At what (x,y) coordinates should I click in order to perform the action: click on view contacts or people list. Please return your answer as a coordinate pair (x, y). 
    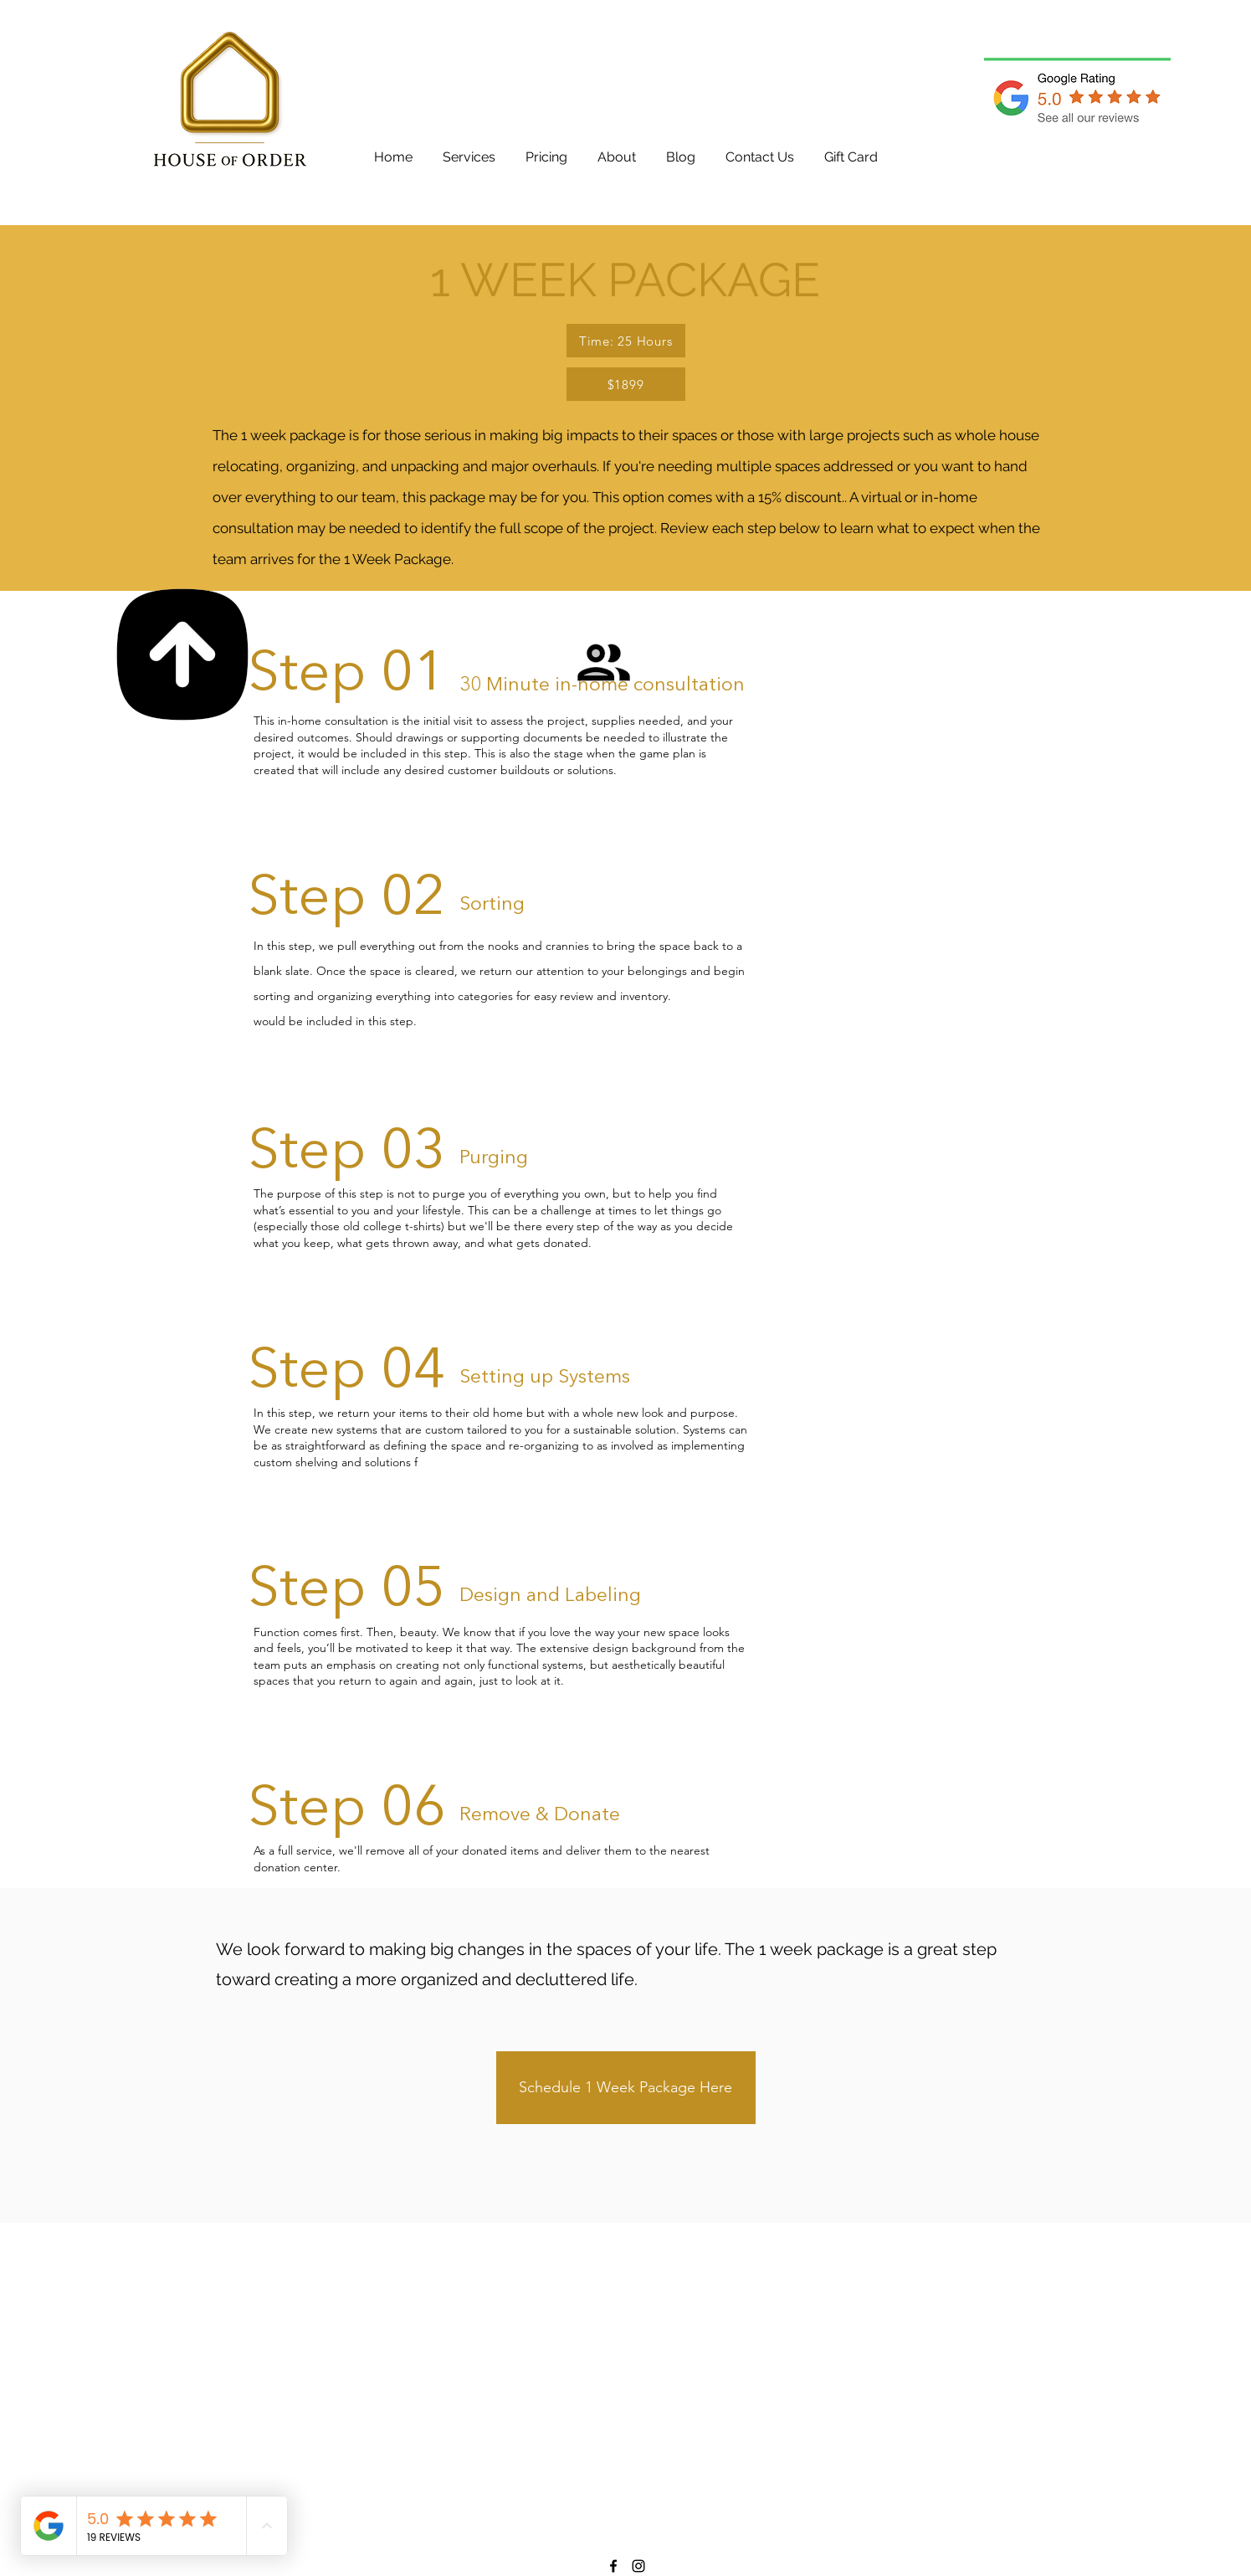
    Looking at the image, I should click on (603, 662).